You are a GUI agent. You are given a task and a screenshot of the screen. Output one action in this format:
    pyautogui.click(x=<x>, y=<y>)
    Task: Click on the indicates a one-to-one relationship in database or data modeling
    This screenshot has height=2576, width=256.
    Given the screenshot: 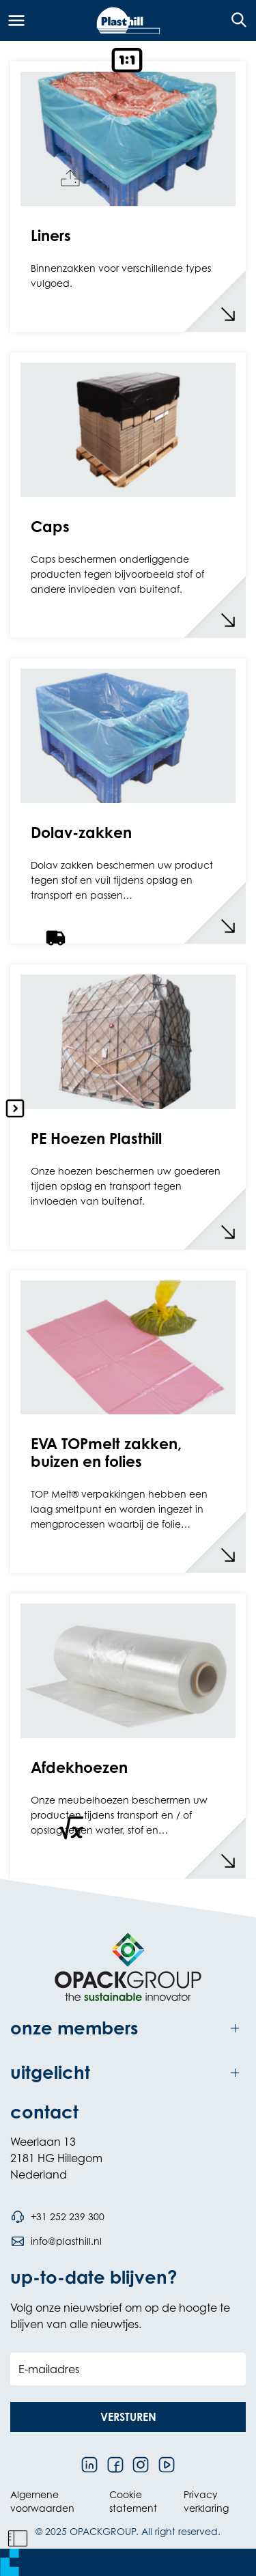 What is the action you would take?
    pyautogui.click(x=127, y=60)
    